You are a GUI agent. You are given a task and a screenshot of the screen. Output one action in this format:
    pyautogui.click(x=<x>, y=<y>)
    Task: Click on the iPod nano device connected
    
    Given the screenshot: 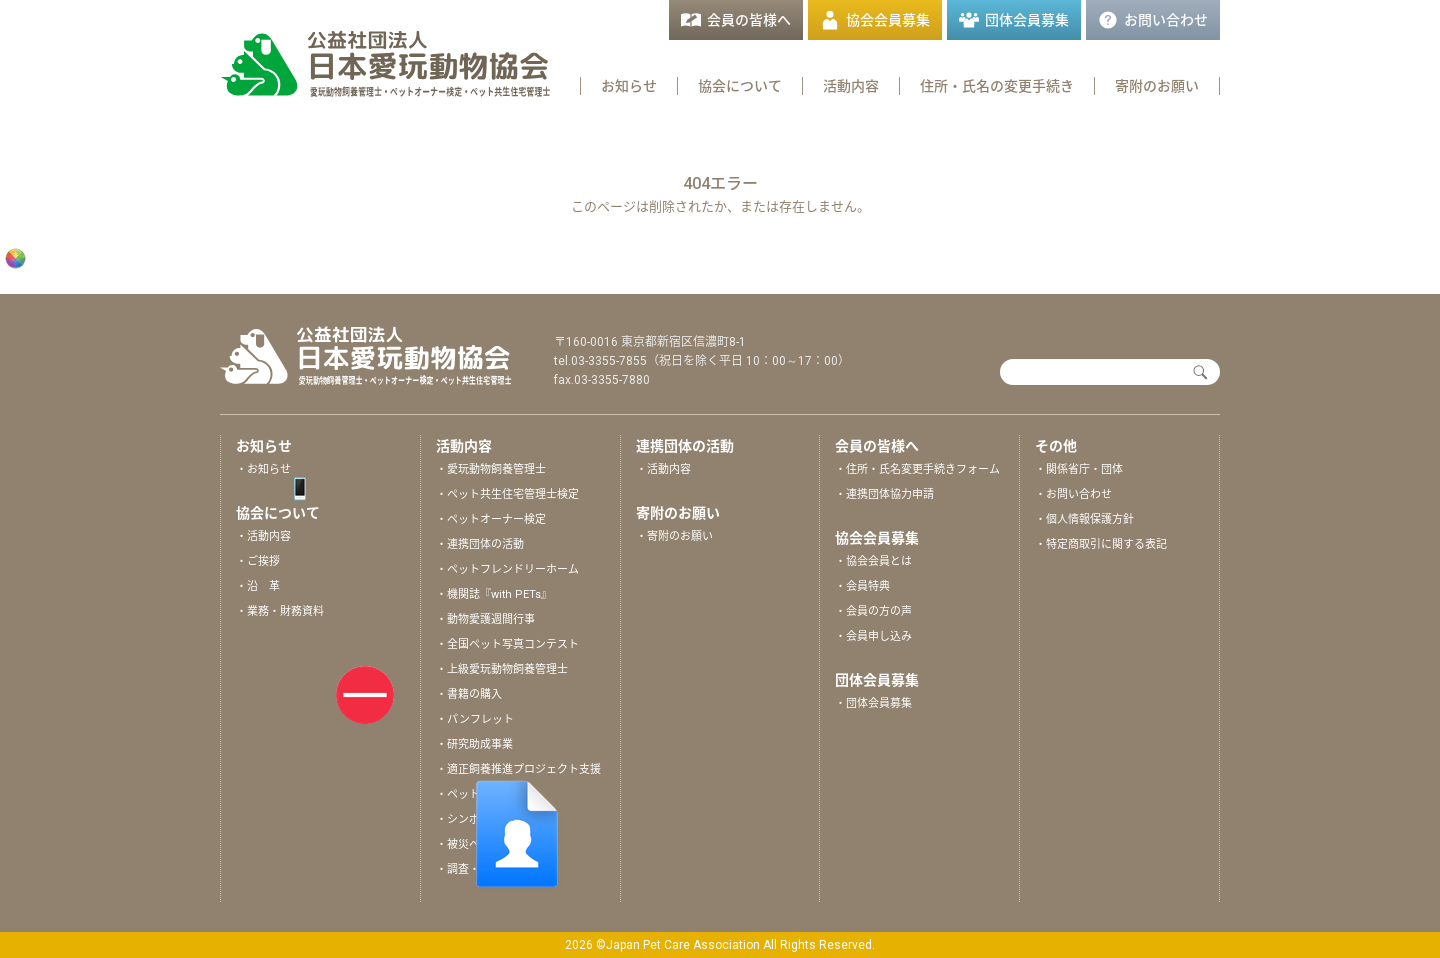 What is the action you would take?
    pyautogui.click(x=300, y=489)
    